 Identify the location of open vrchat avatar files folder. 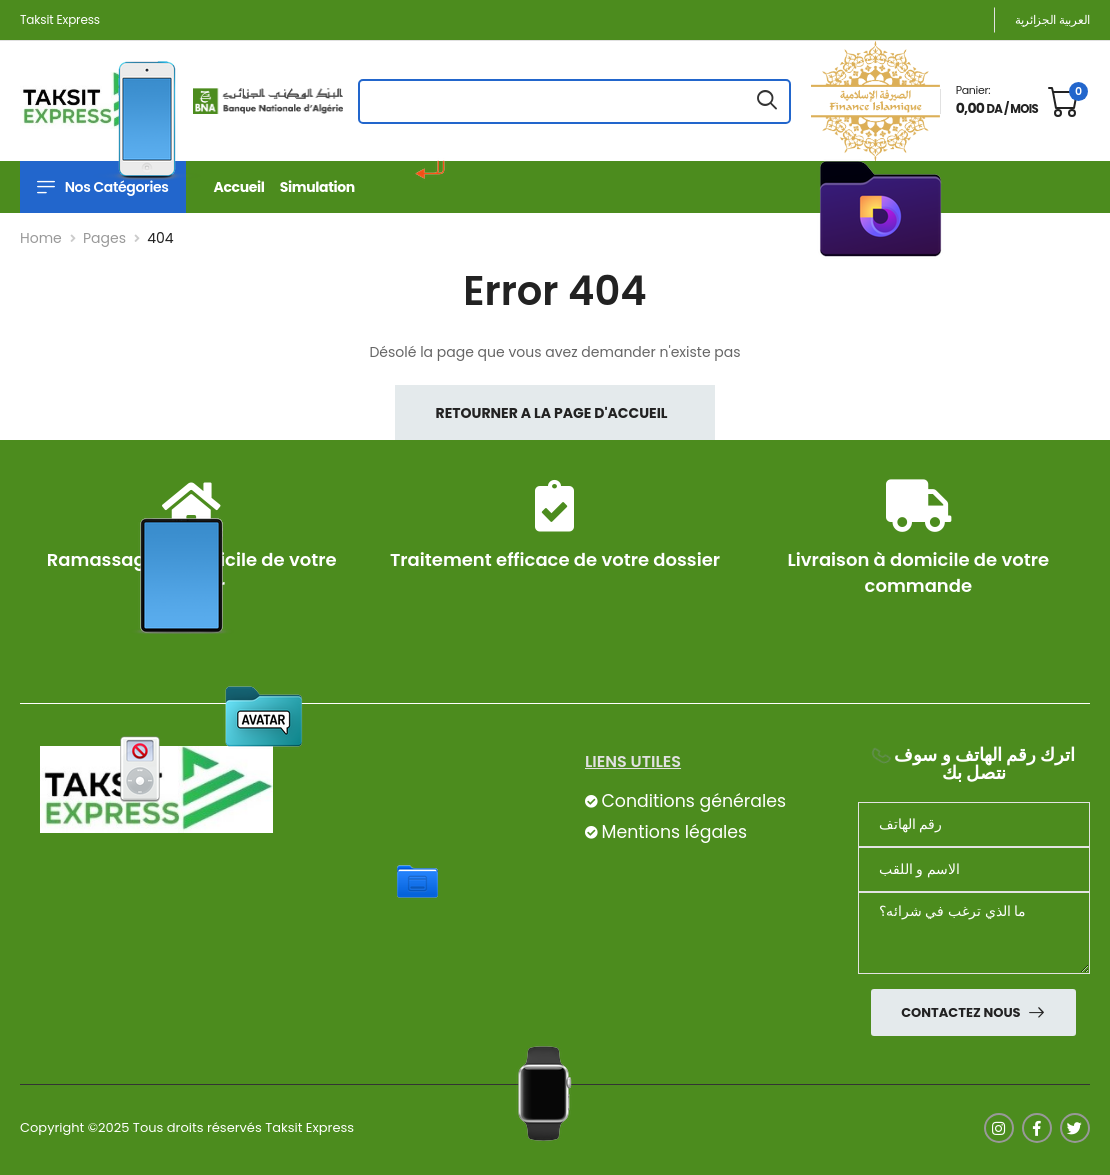
(263, 718).